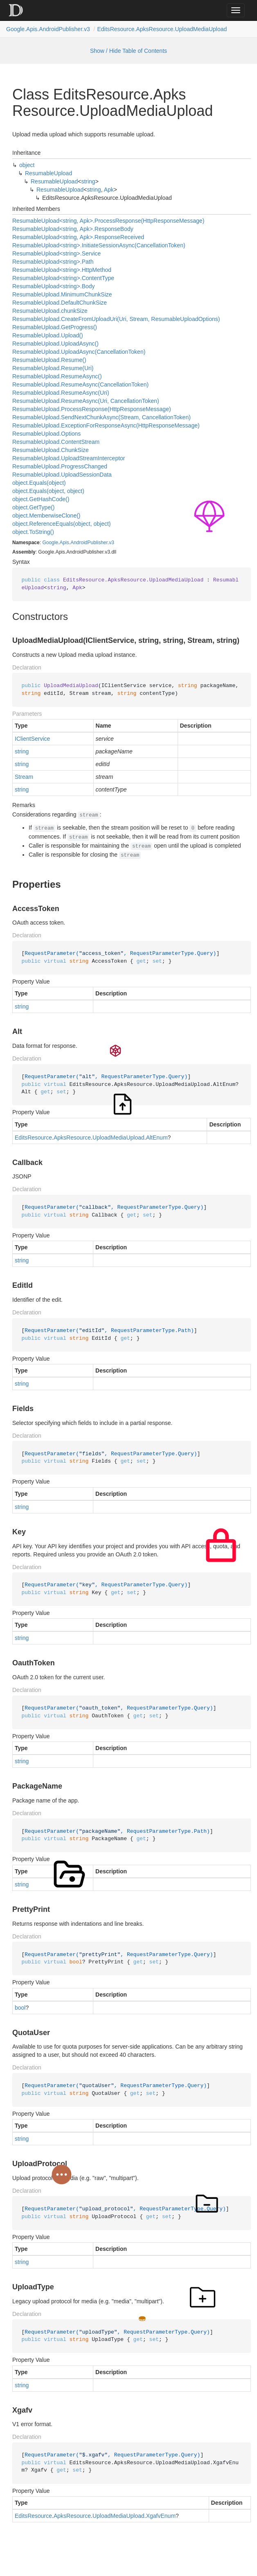 The width and height of the screenshot is (257, 2576). Describe the element at coordinates (61, 2174) in the screenshot. I see `access more options or actions` at that location.